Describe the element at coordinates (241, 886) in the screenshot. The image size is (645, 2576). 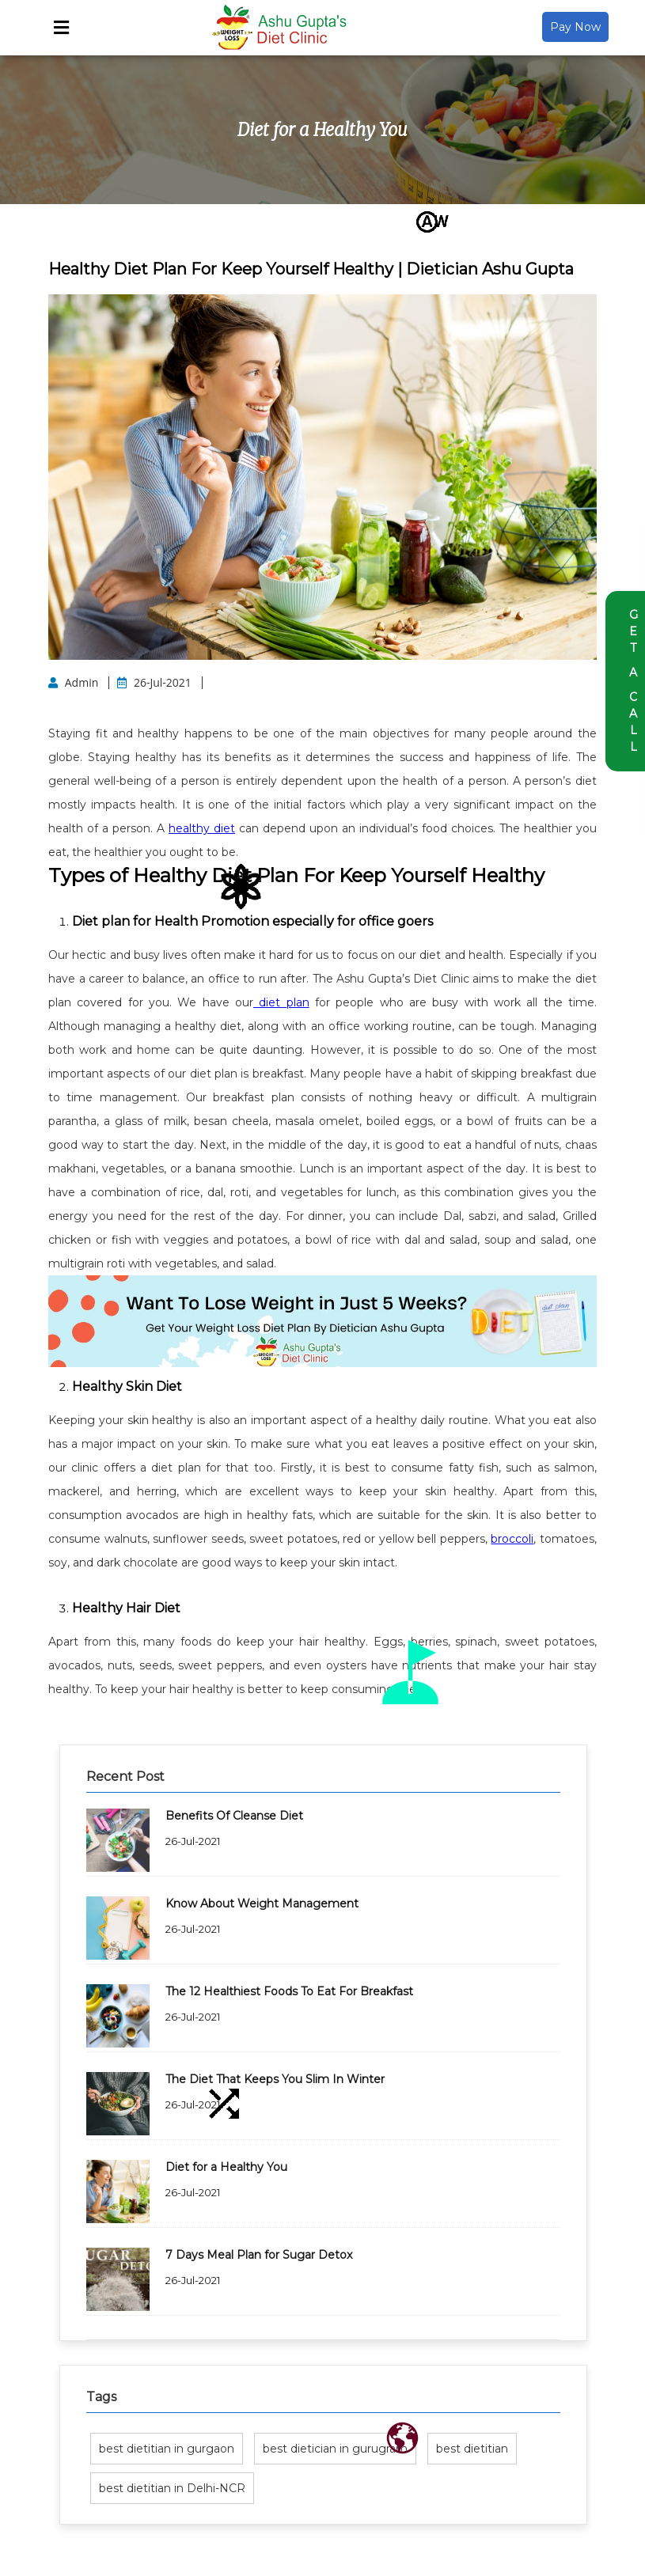
I see `apply a vintage or retro photo filter` at that location.